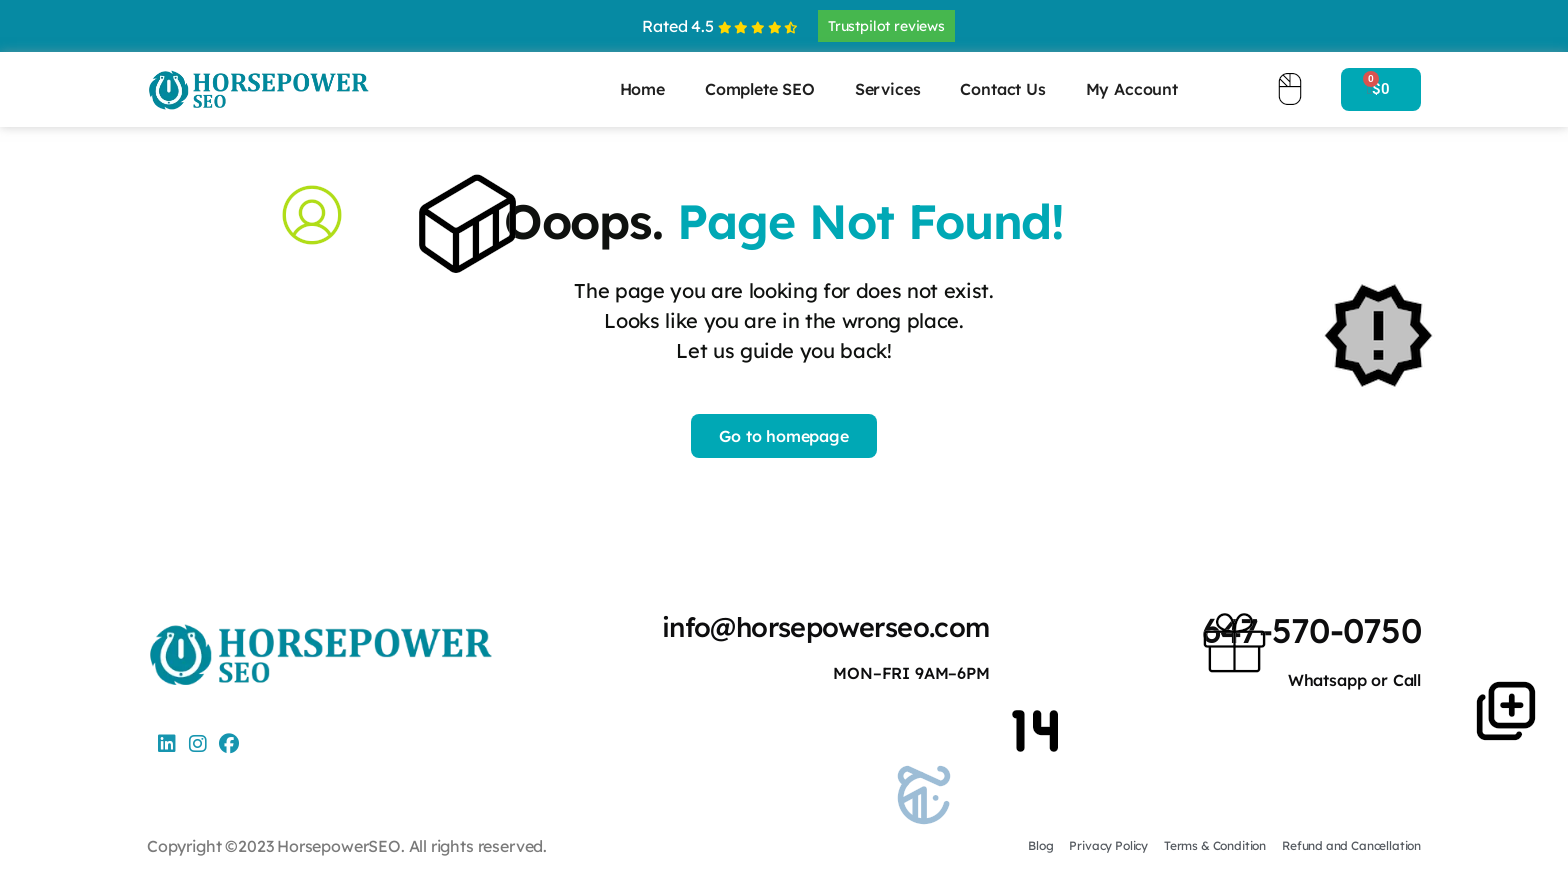 This screenshot has width=1568, height=878. I want to click on view container or package details, so click(467, 223).